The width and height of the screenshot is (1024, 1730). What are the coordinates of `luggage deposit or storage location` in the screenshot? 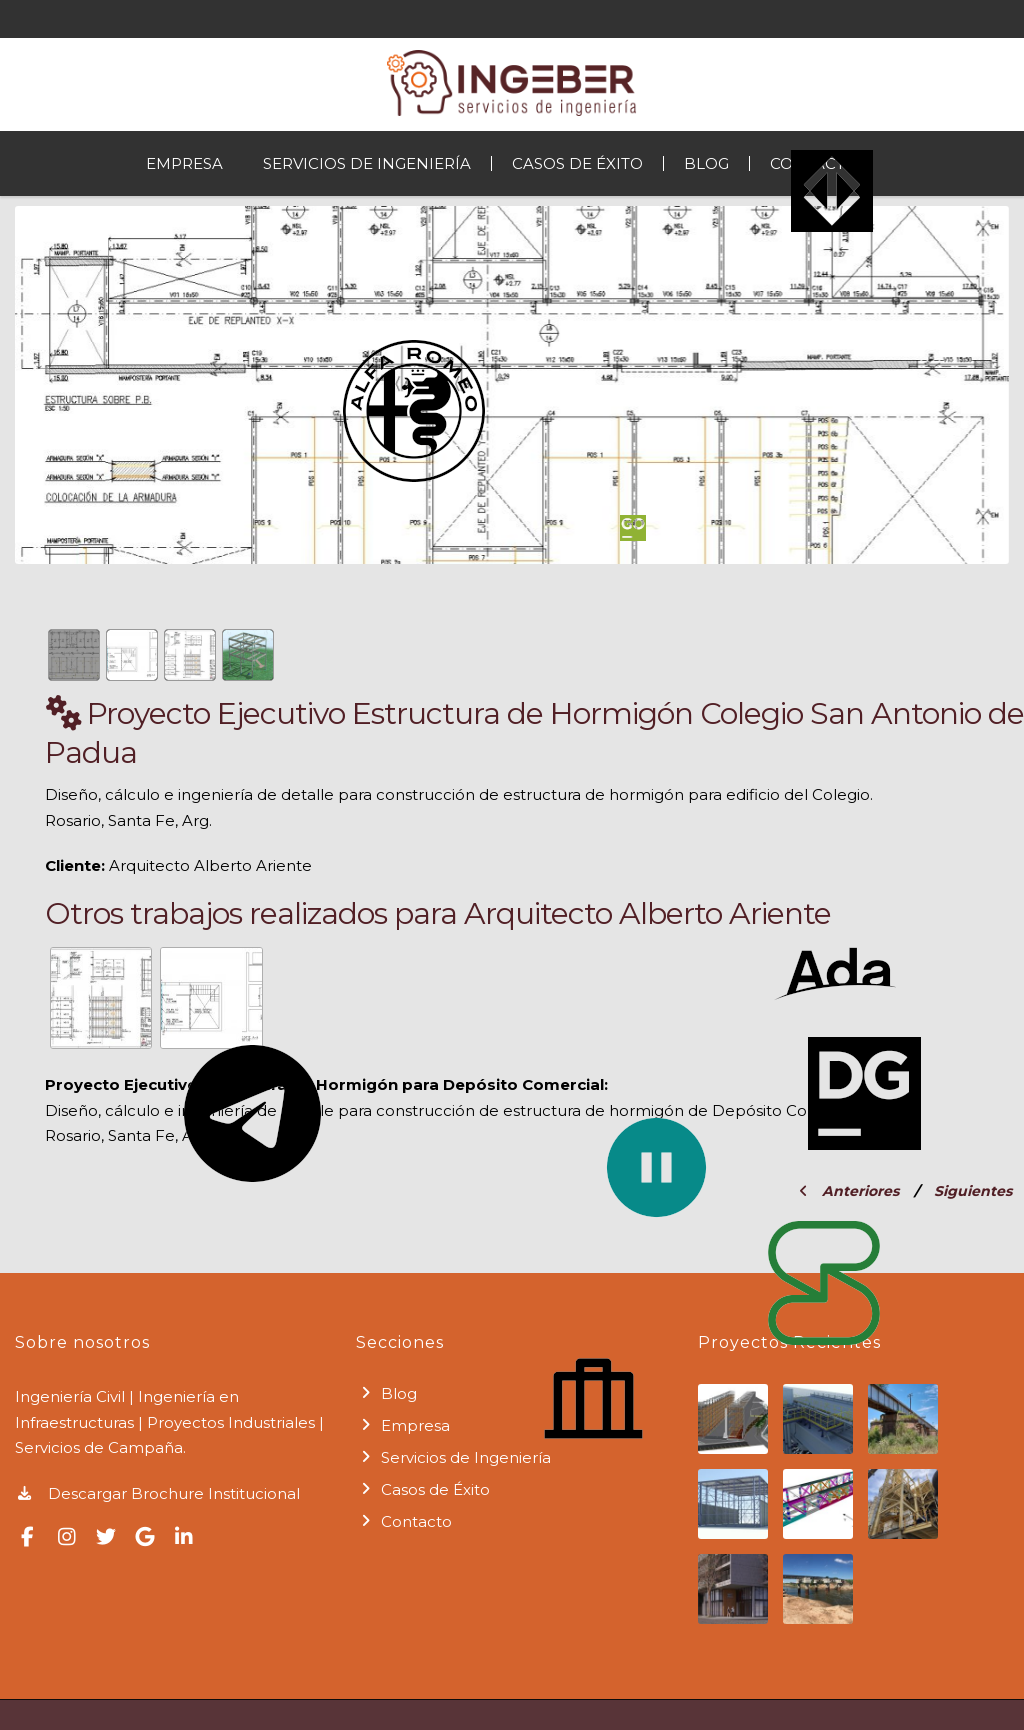 It's located at (593, 1398).